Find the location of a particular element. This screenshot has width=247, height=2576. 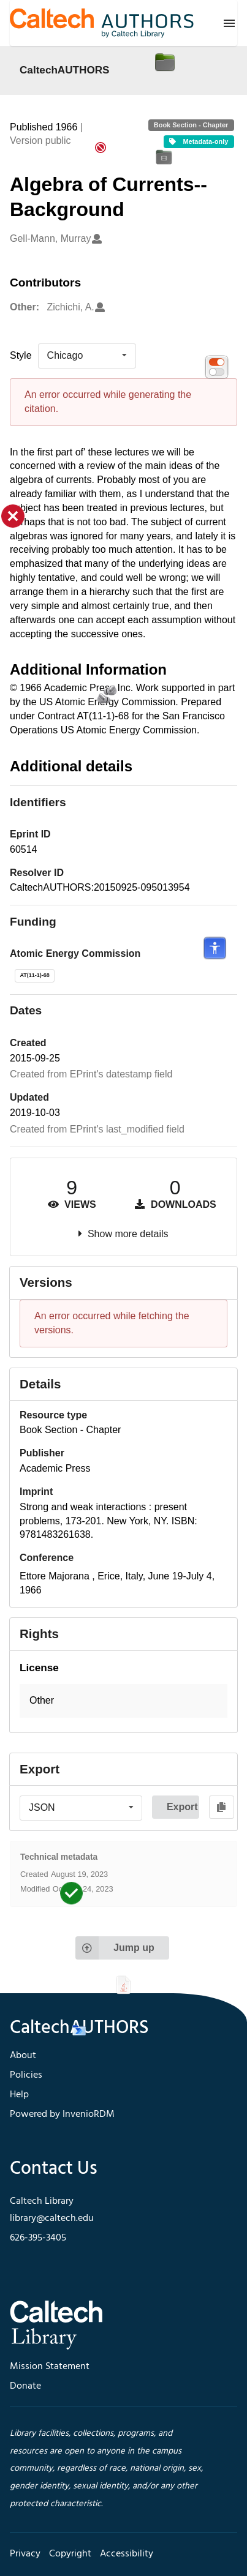

connect beats studio buds via bluetooth is located at coordinates (107, 694).